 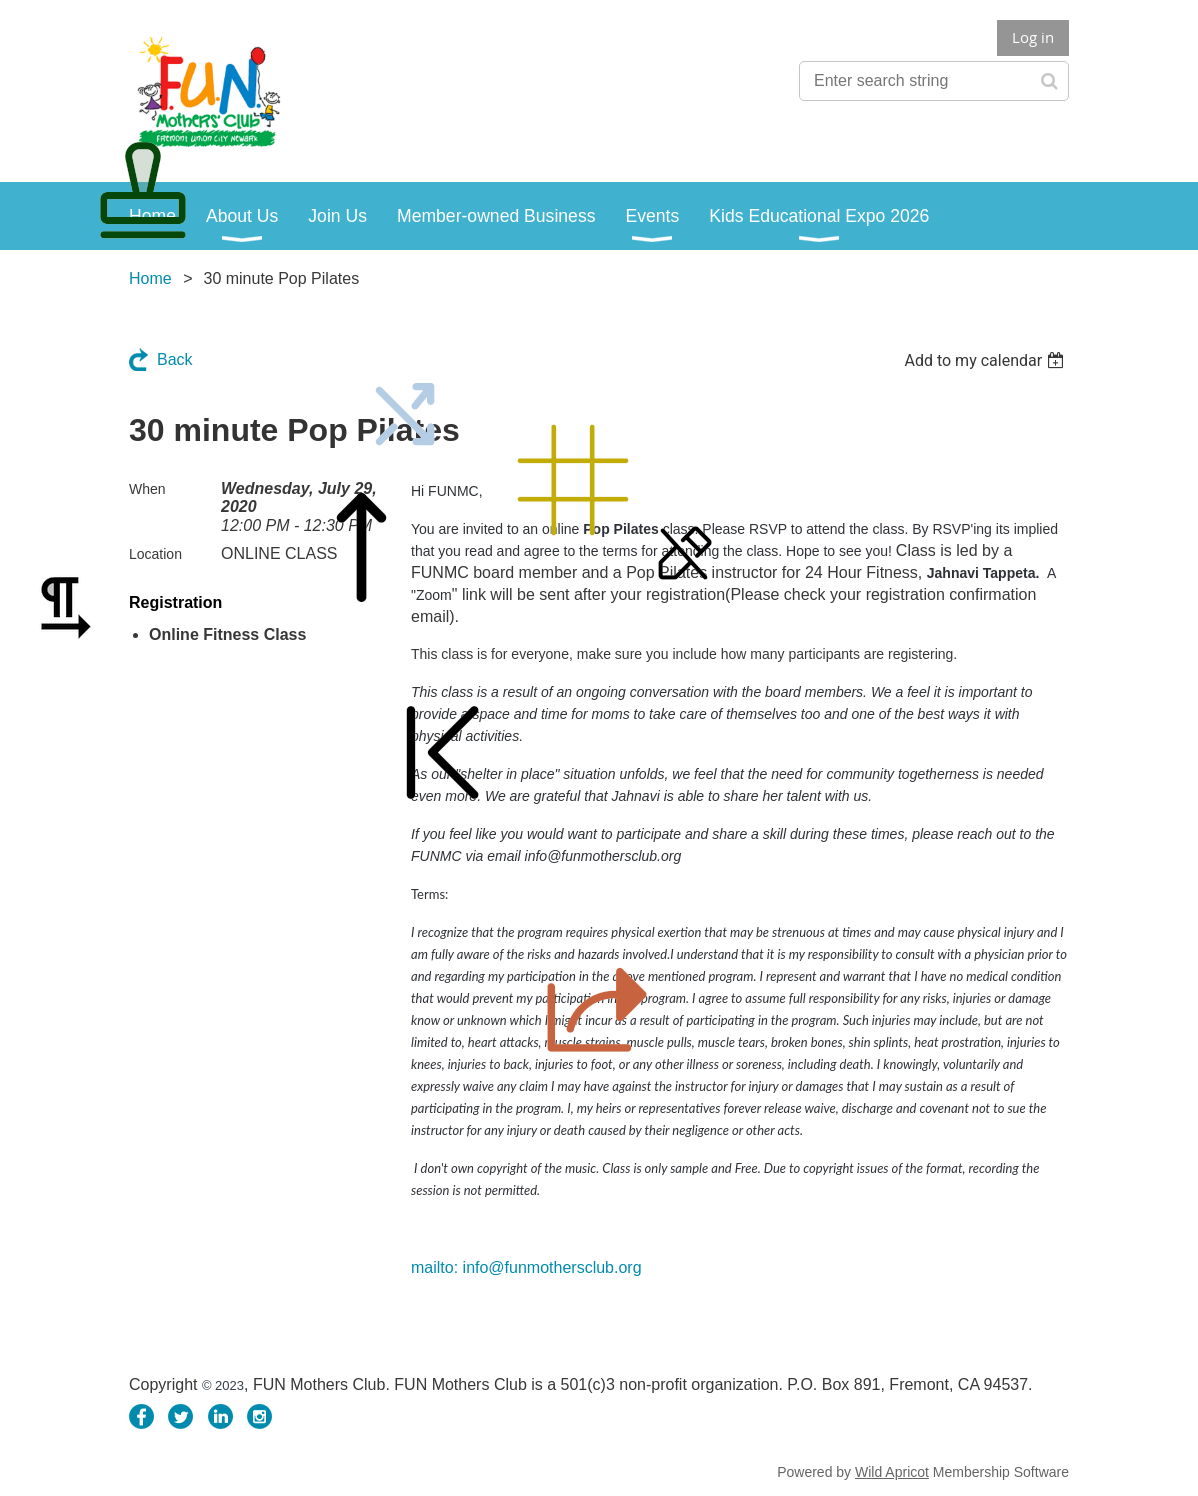 What do you see at coordinates (597, 1006) in the screenshot?
I see `share this content` at bounding box center [597, 1006].